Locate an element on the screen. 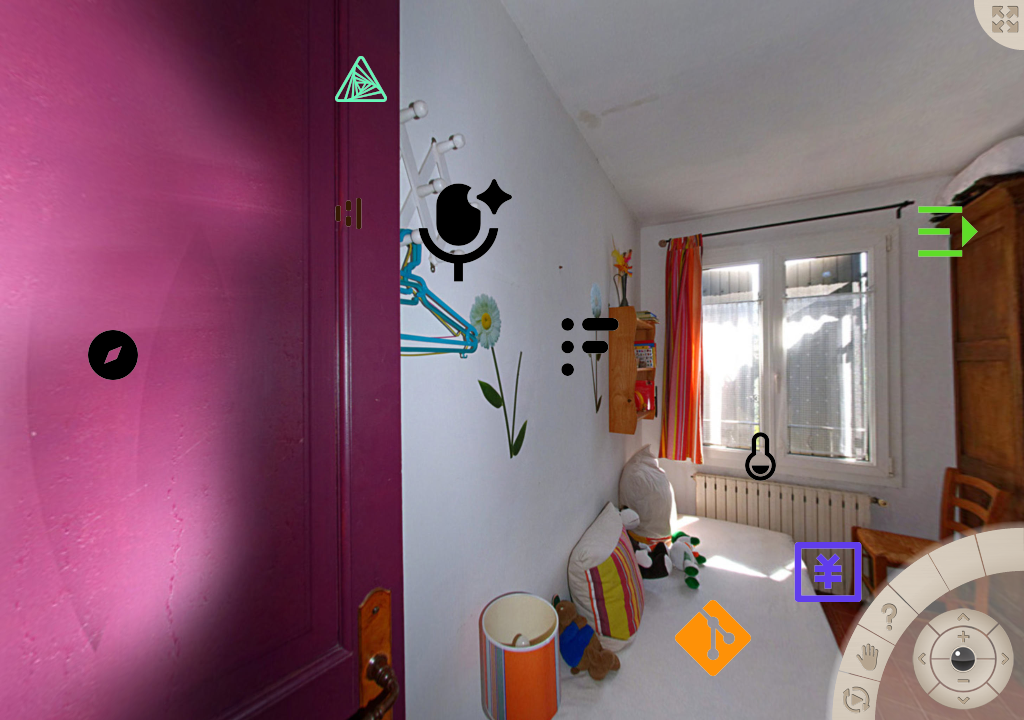  git version control logo is located at coordinates (713, 638).